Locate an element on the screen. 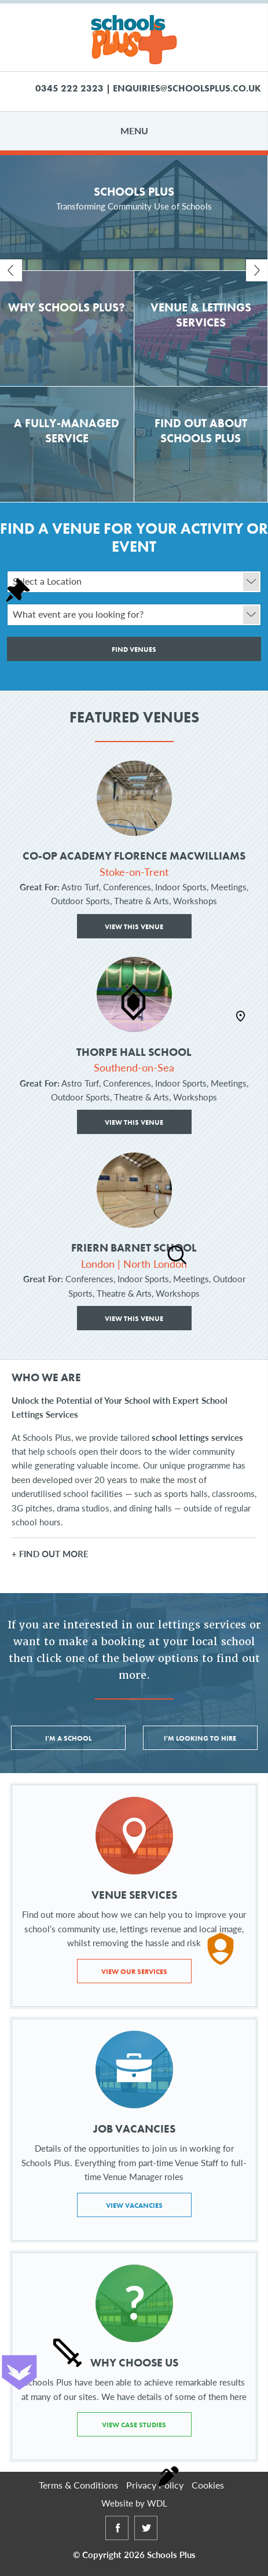 The height and width of the screenshot is (2576, 268). indicates membership in Discord's HypeSquad House of Bravery is located at coordinates (19, 2372).